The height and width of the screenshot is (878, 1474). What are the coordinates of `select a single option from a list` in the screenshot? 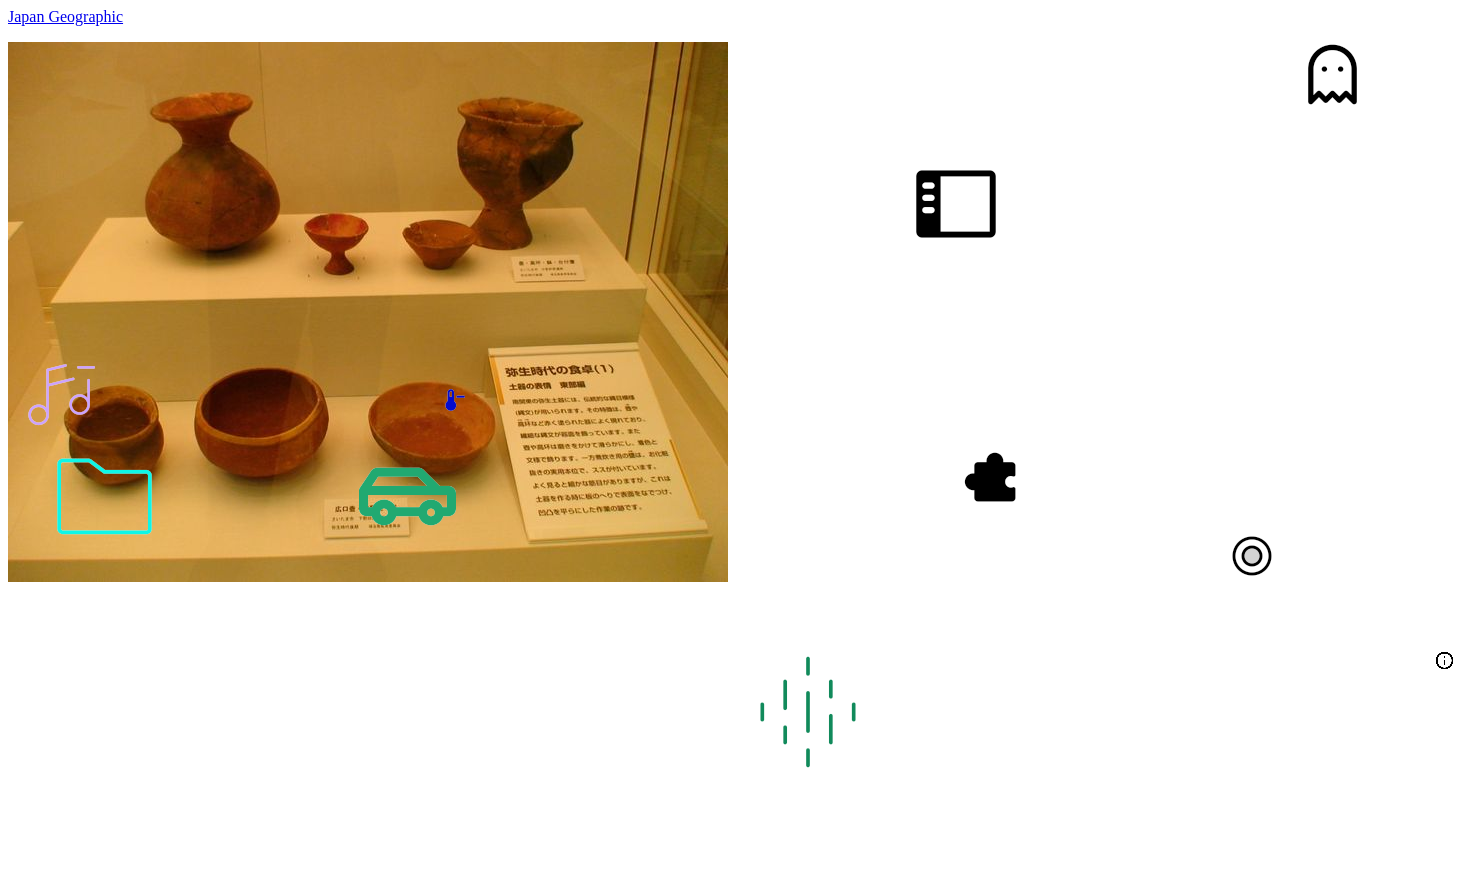 It's located at (1252, 556).